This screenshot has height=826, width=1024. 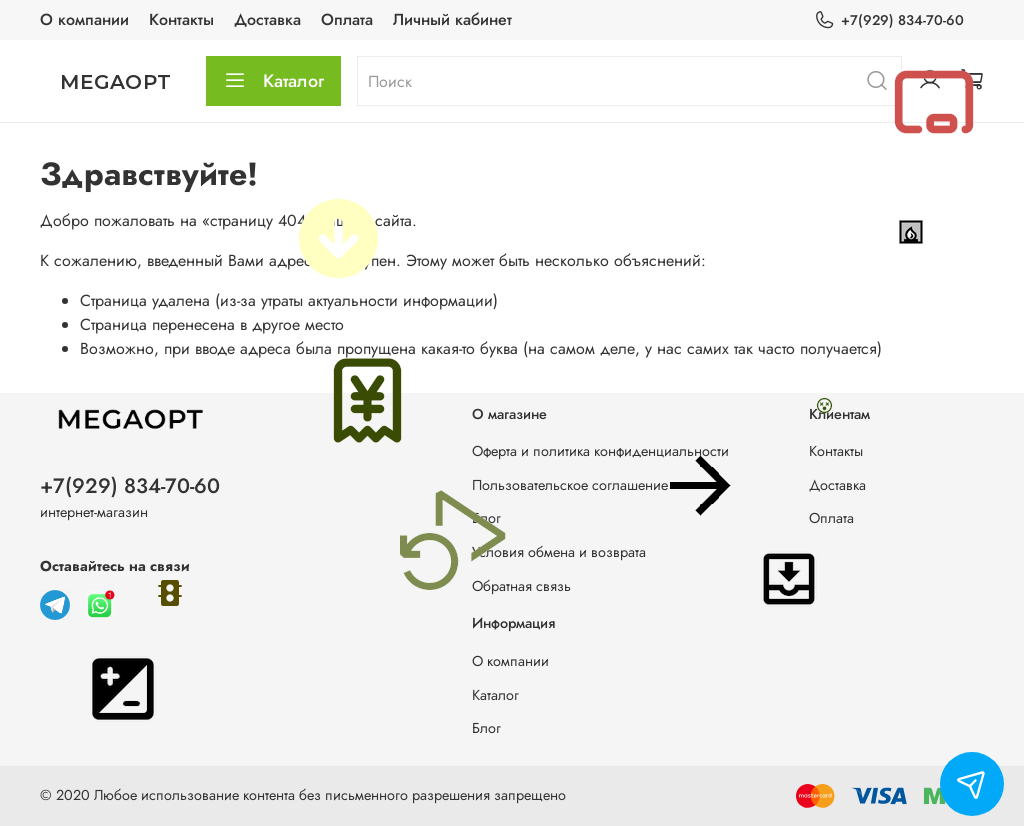 What do you see at coordinates (457, 533) in the screenshot?
I see `rerun the current debug session` at bounding box center [457, 533].